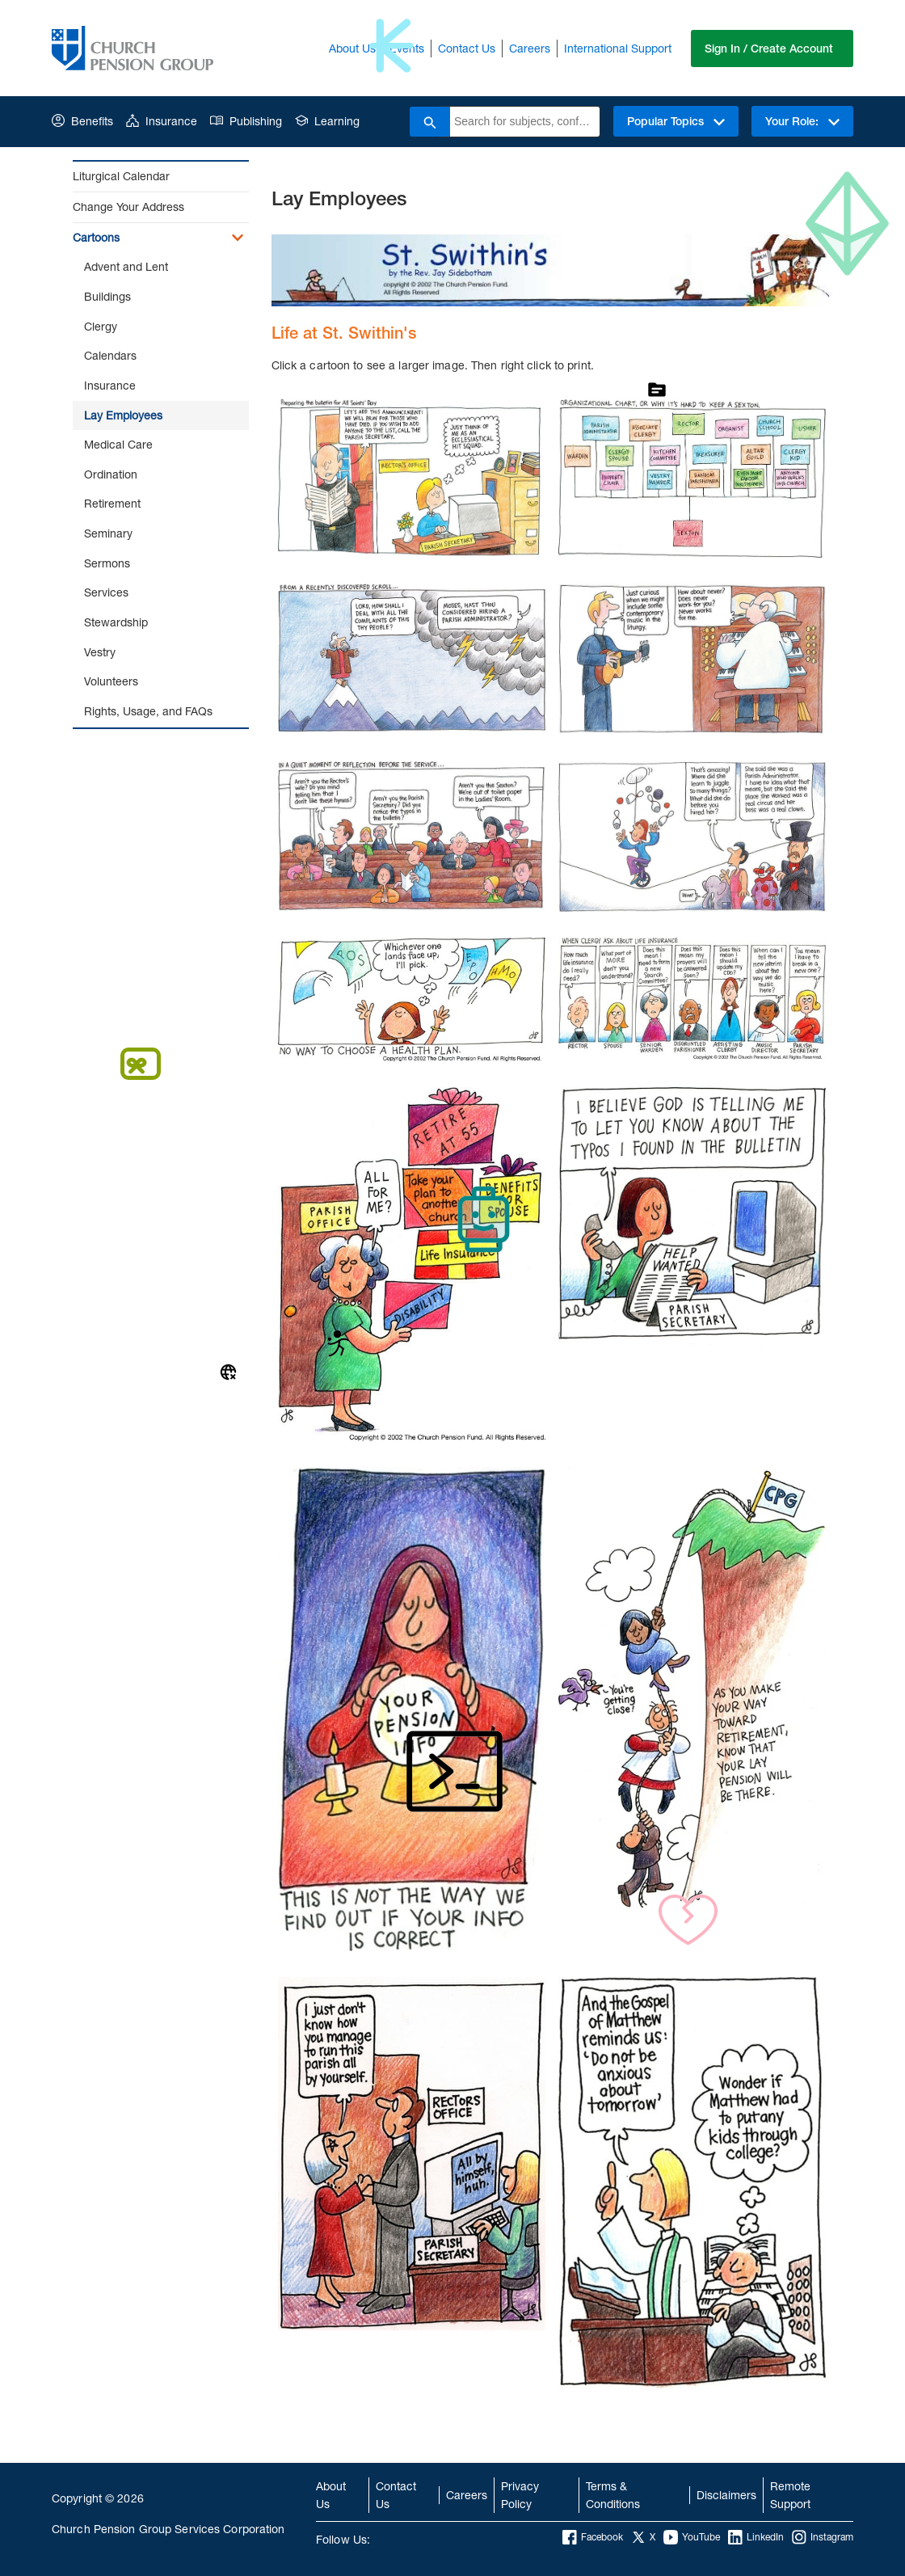 The height and width of the screenshot is (2576, 905). What do you see at coordinates (141, 1064) in the screenshot?
I see `access gift card balance or details` at bounding box center [141, 1064].